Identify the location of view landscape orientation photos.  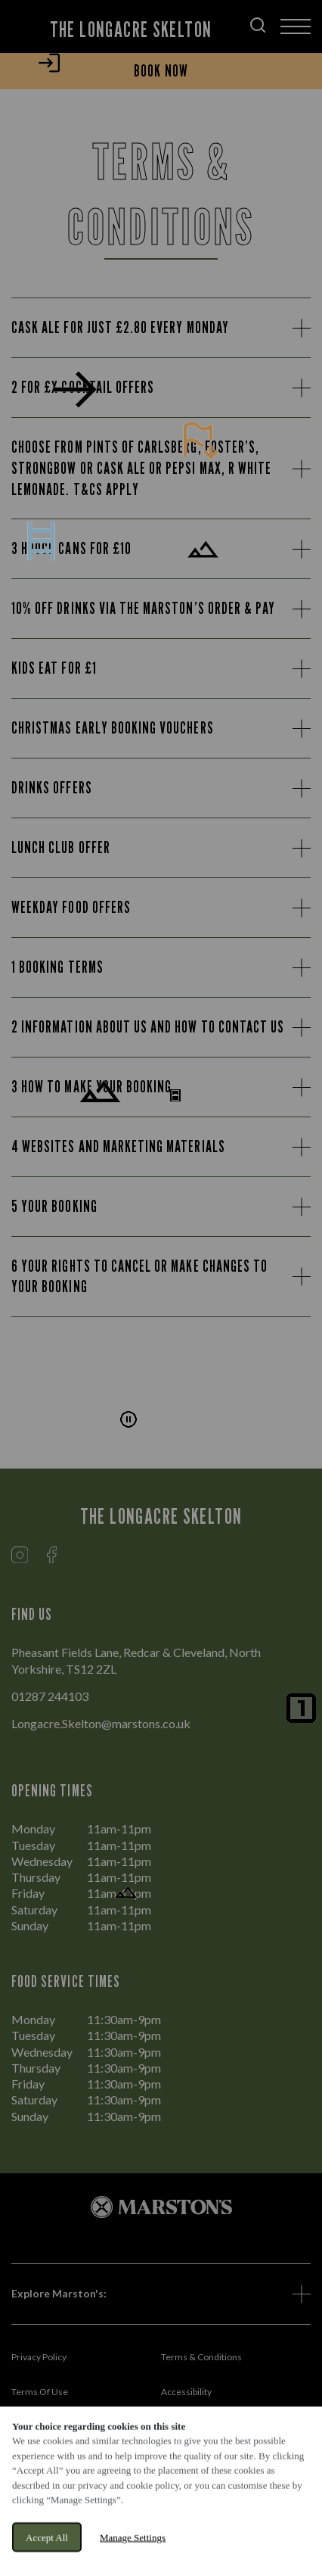
(100, 1091).